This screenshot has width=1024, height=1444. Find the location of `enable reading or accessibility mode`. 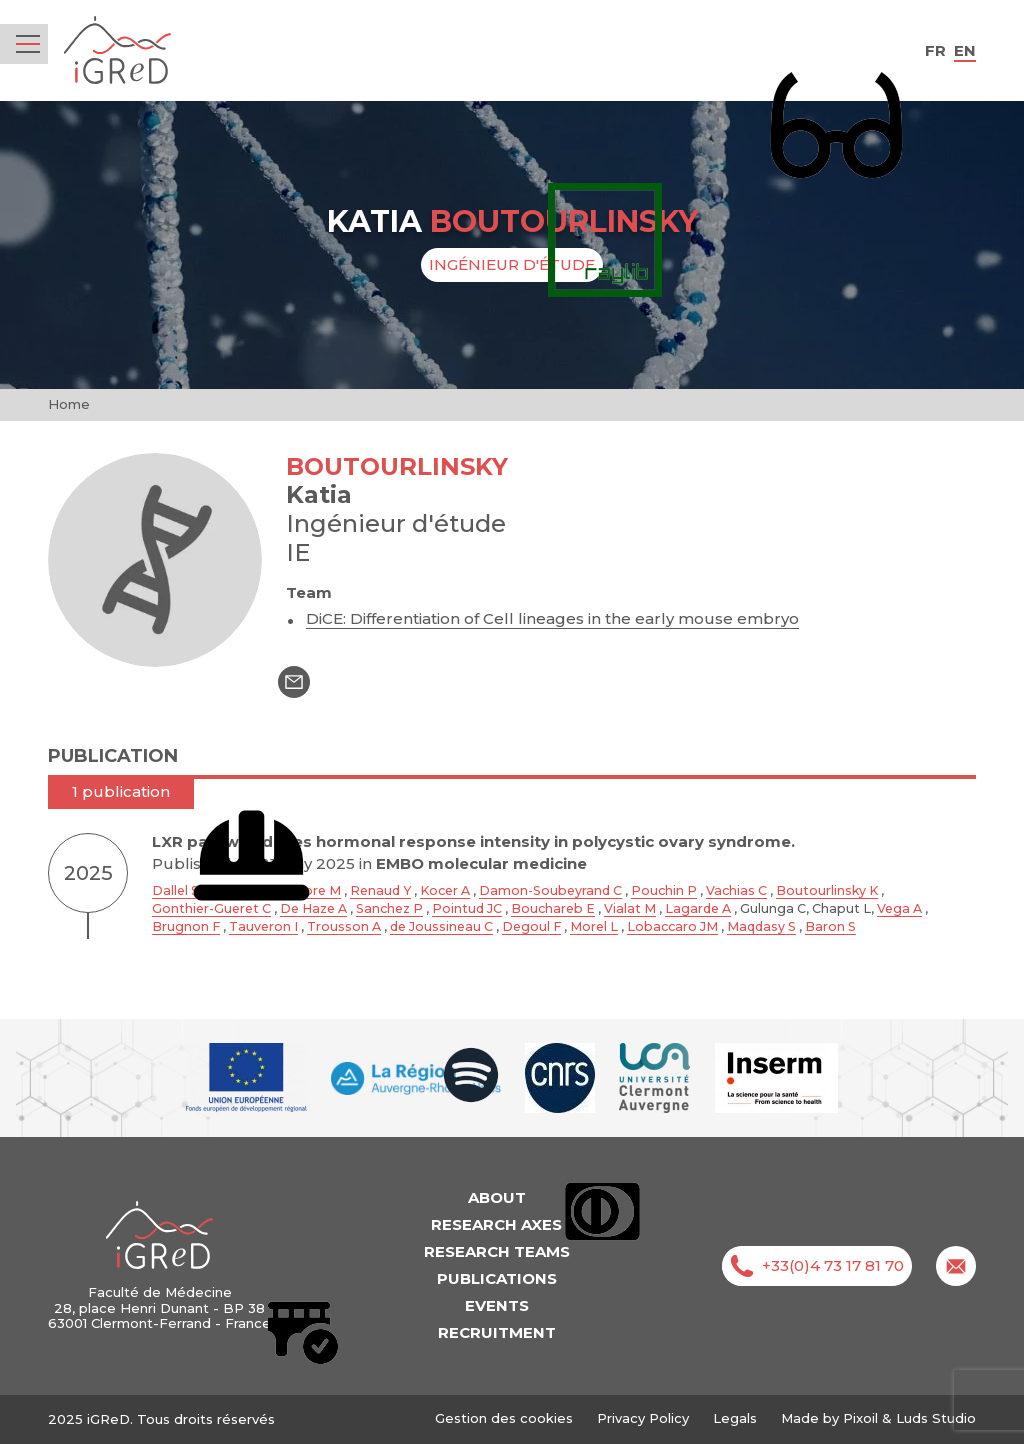

enable reading or accessibility mode is located at coordinates (836, 130).